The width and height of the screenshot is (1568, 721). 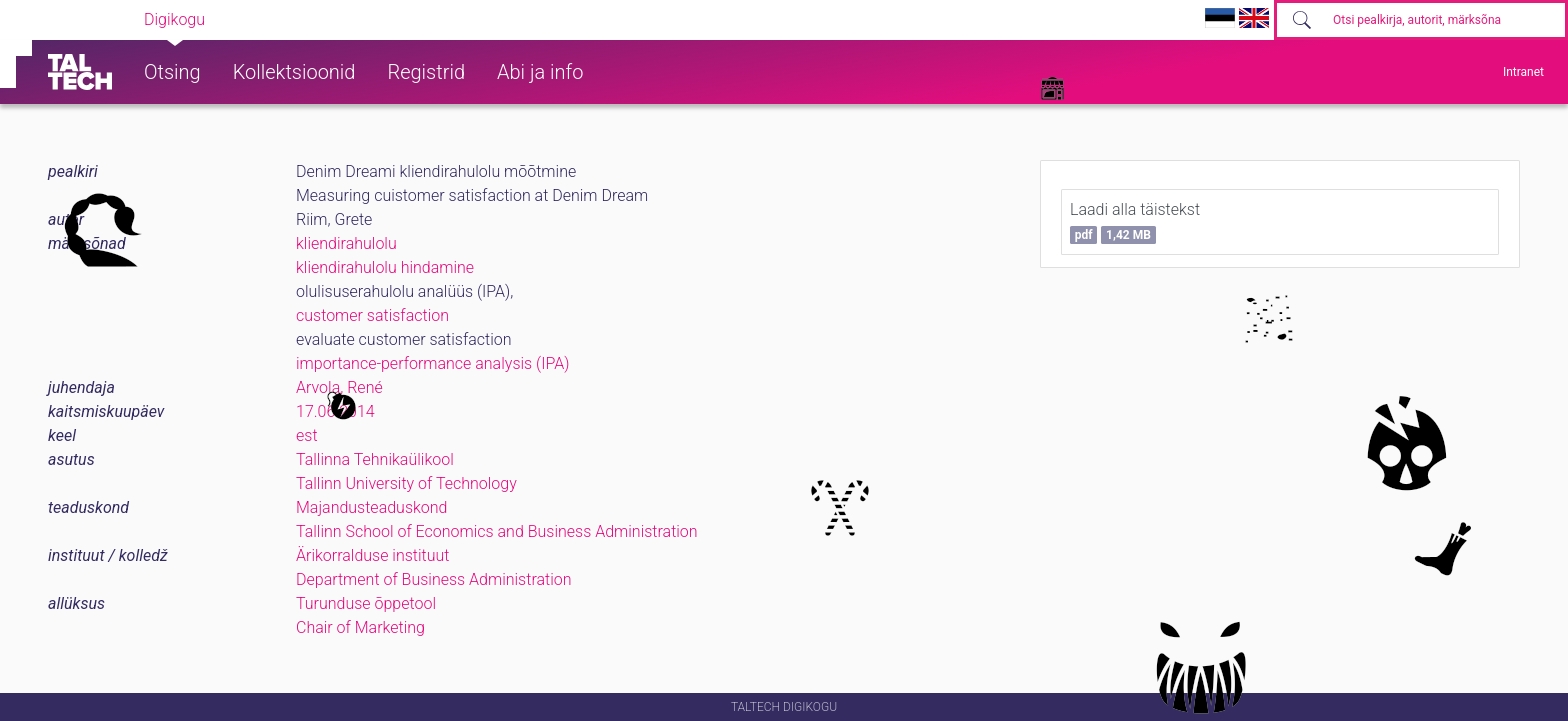 What do you see at coordinates (1200, 668) in the screenshot?
I see `indicates a villain or enemy character` at bounding box center [1200, 668].